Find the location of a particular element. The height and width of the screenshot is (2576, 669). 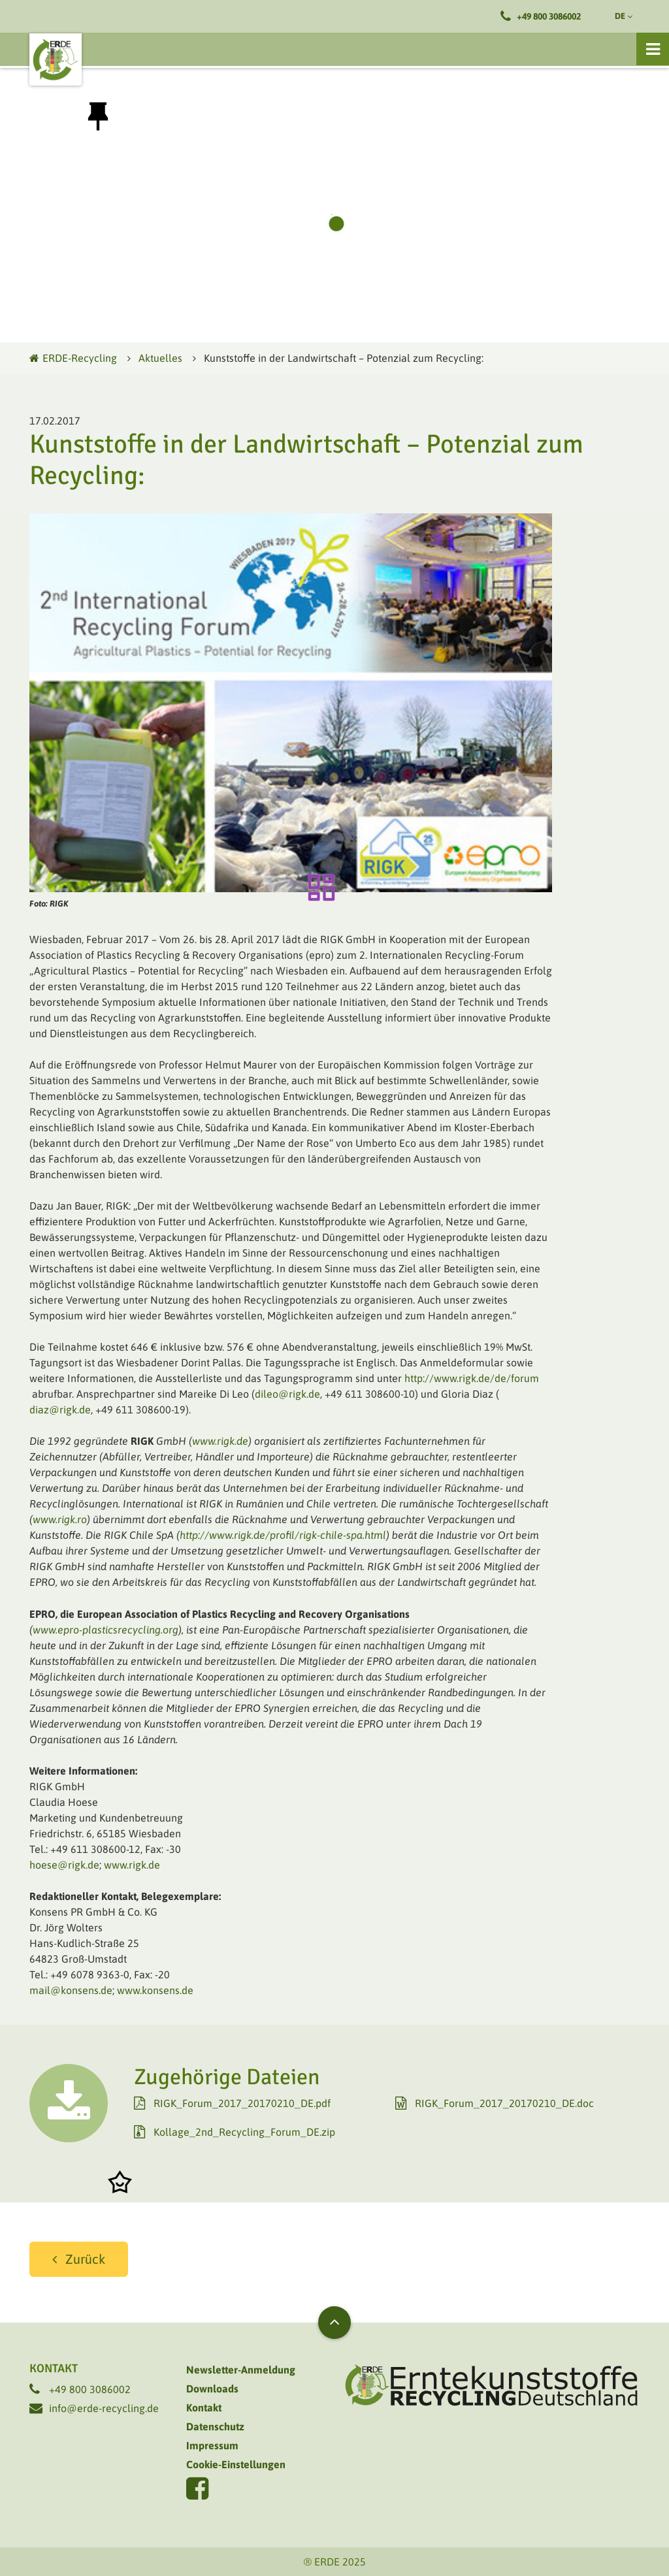

pin an item to keep it visible is located at coordinates (98, 115).